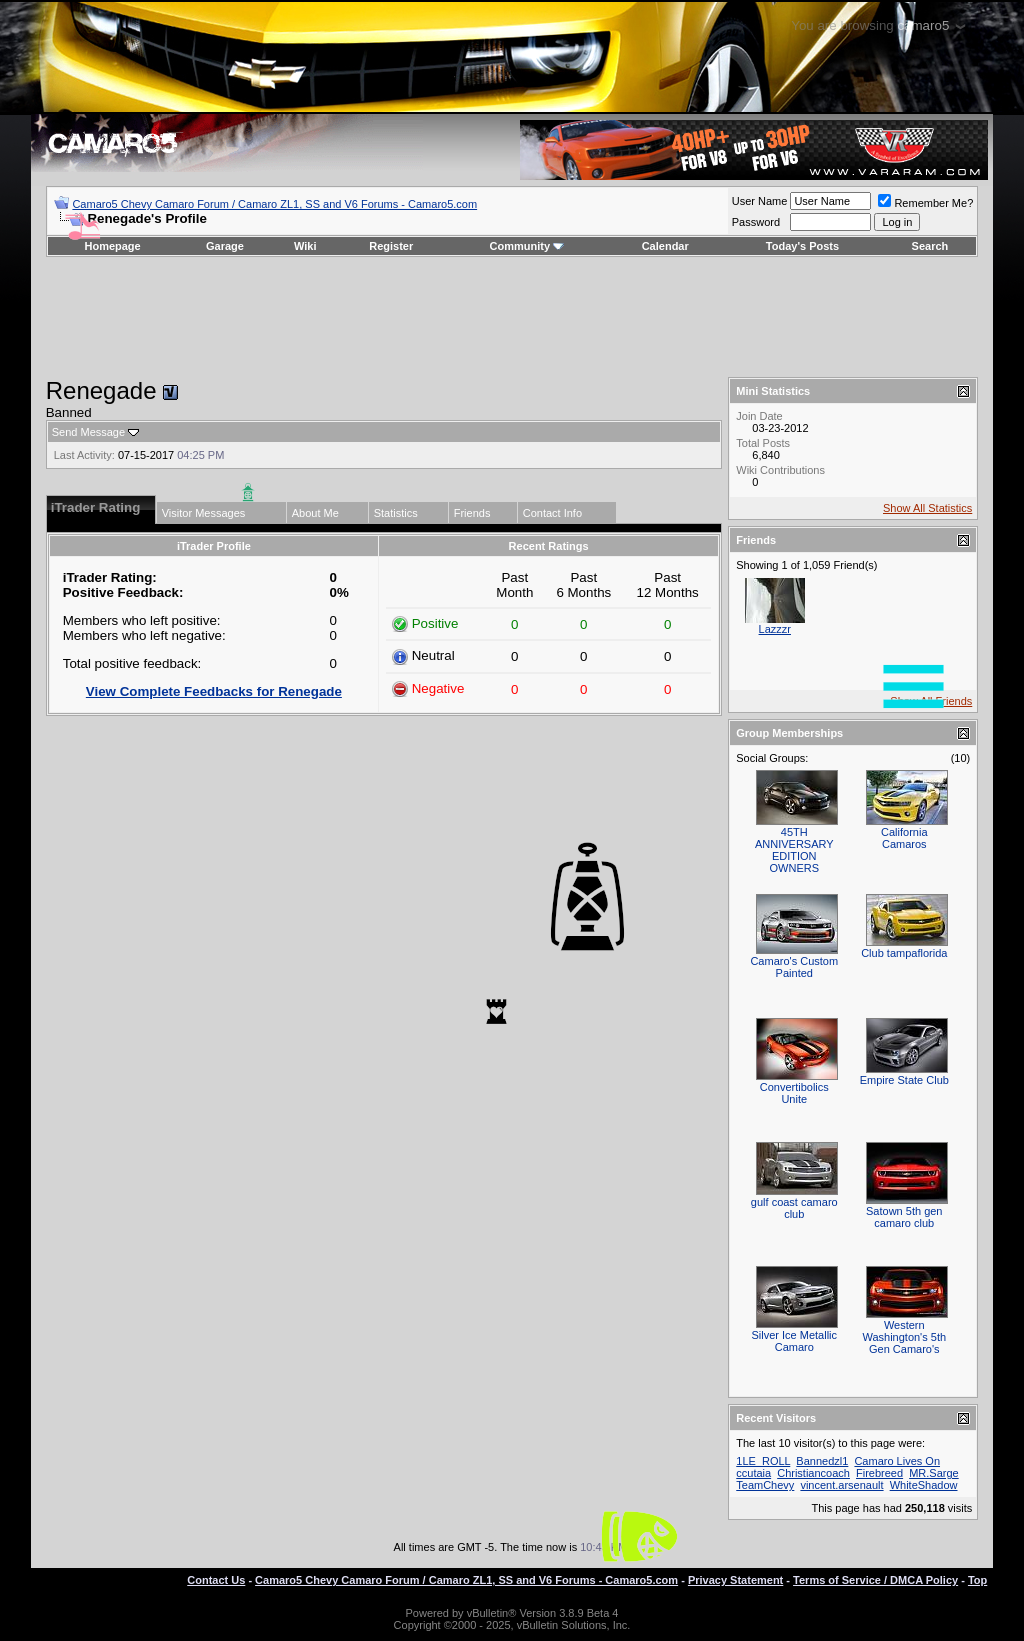  Describe the element at coordinates (913, 686) in the screenshot. I see `open the navigation menu` at that location.